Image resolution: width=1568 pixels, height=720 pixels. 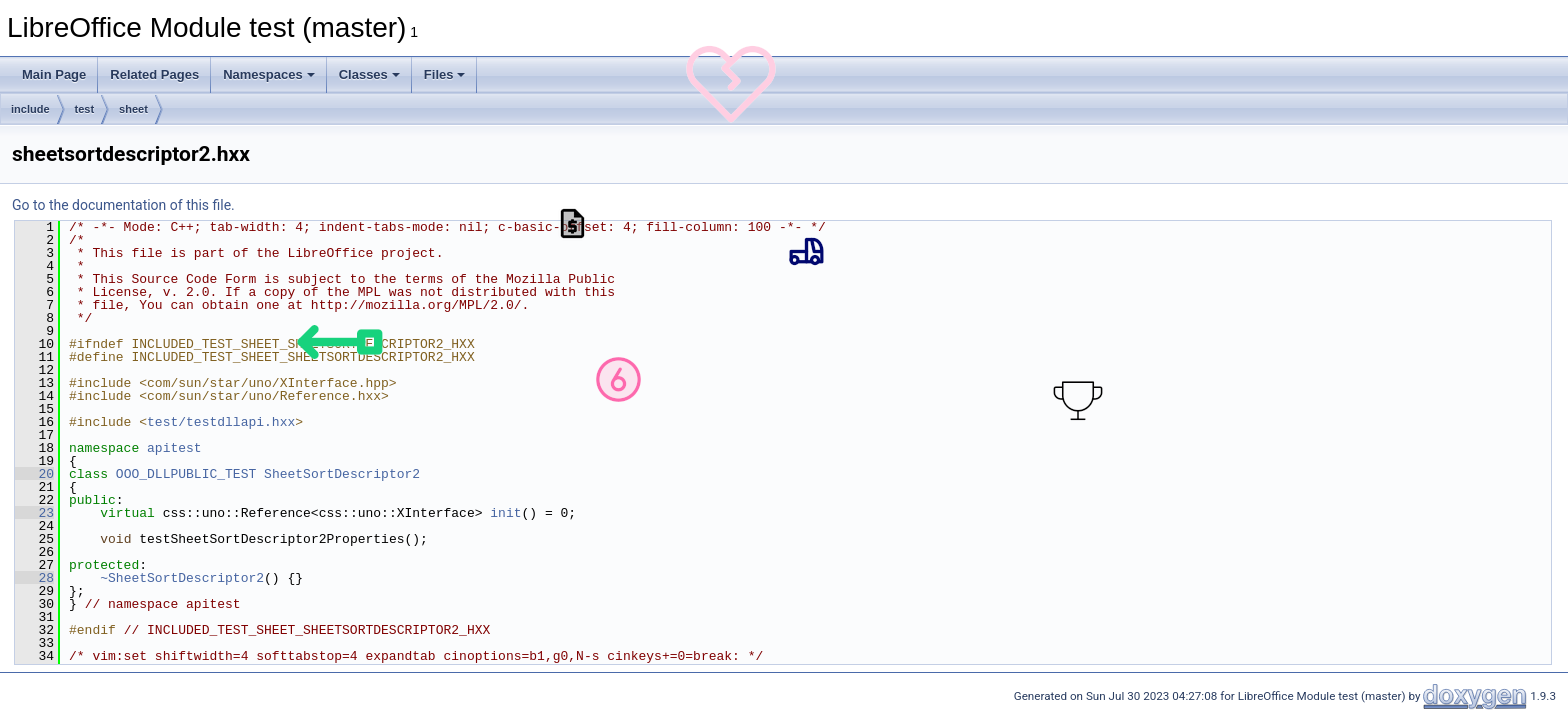 I want to click on go back to previous screen, so click(x=340, y=342).